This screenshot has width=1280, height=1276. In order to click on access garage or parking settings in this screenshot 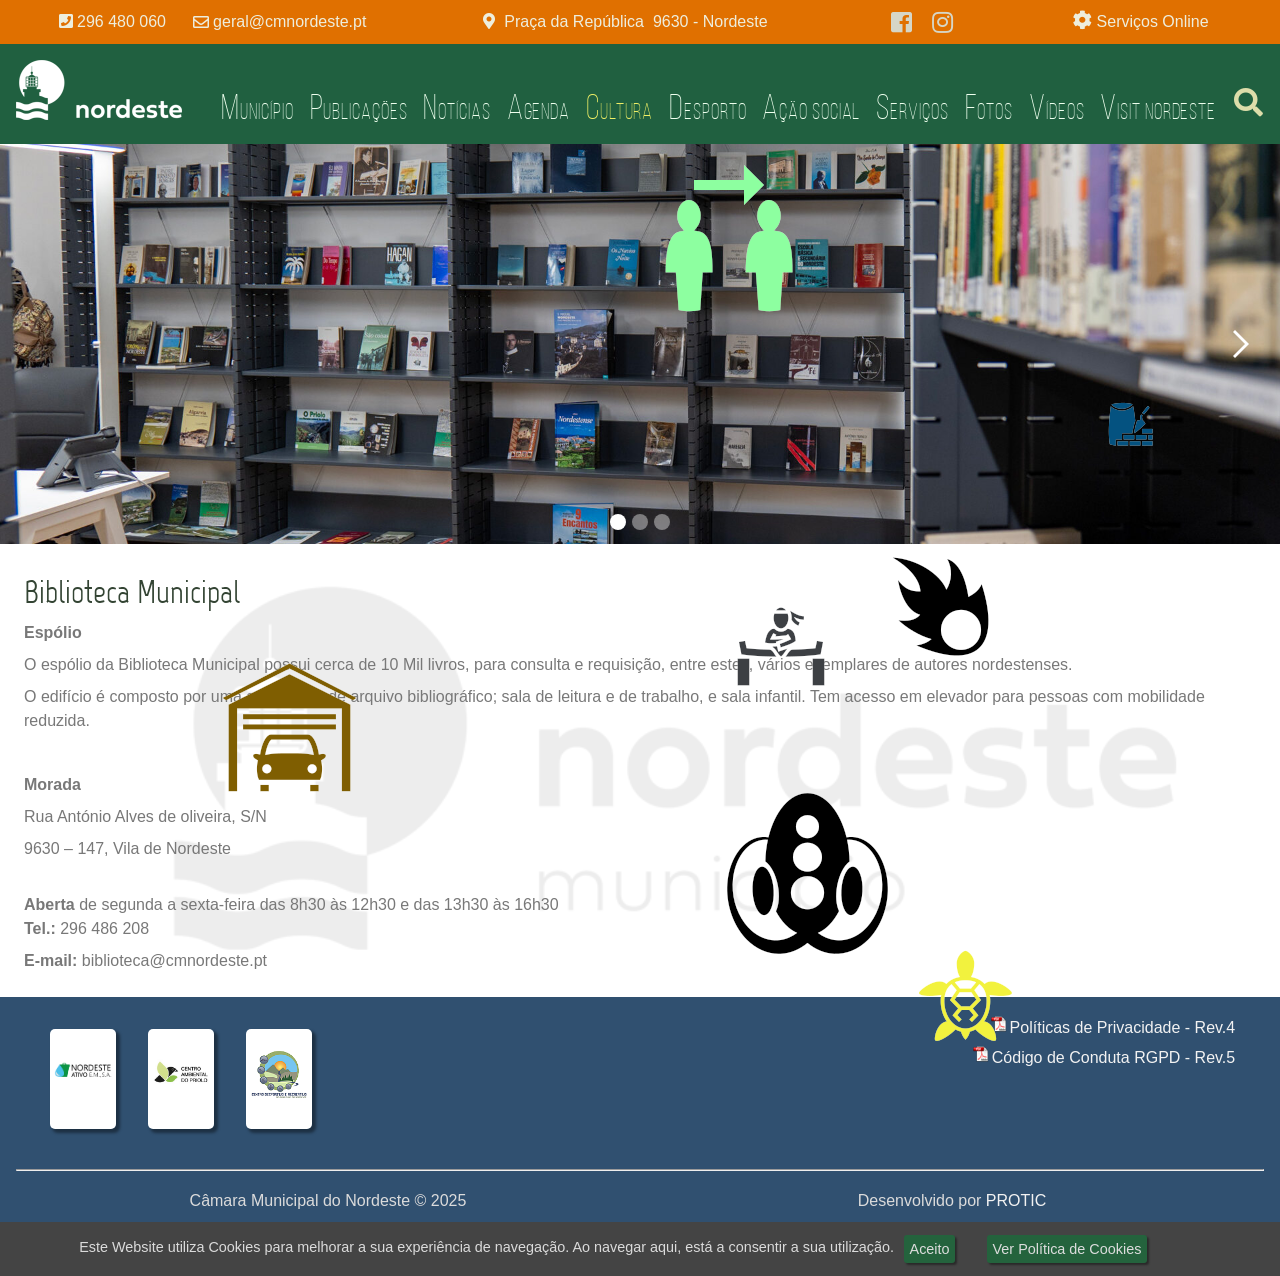, I will do `click(289, 723)`.